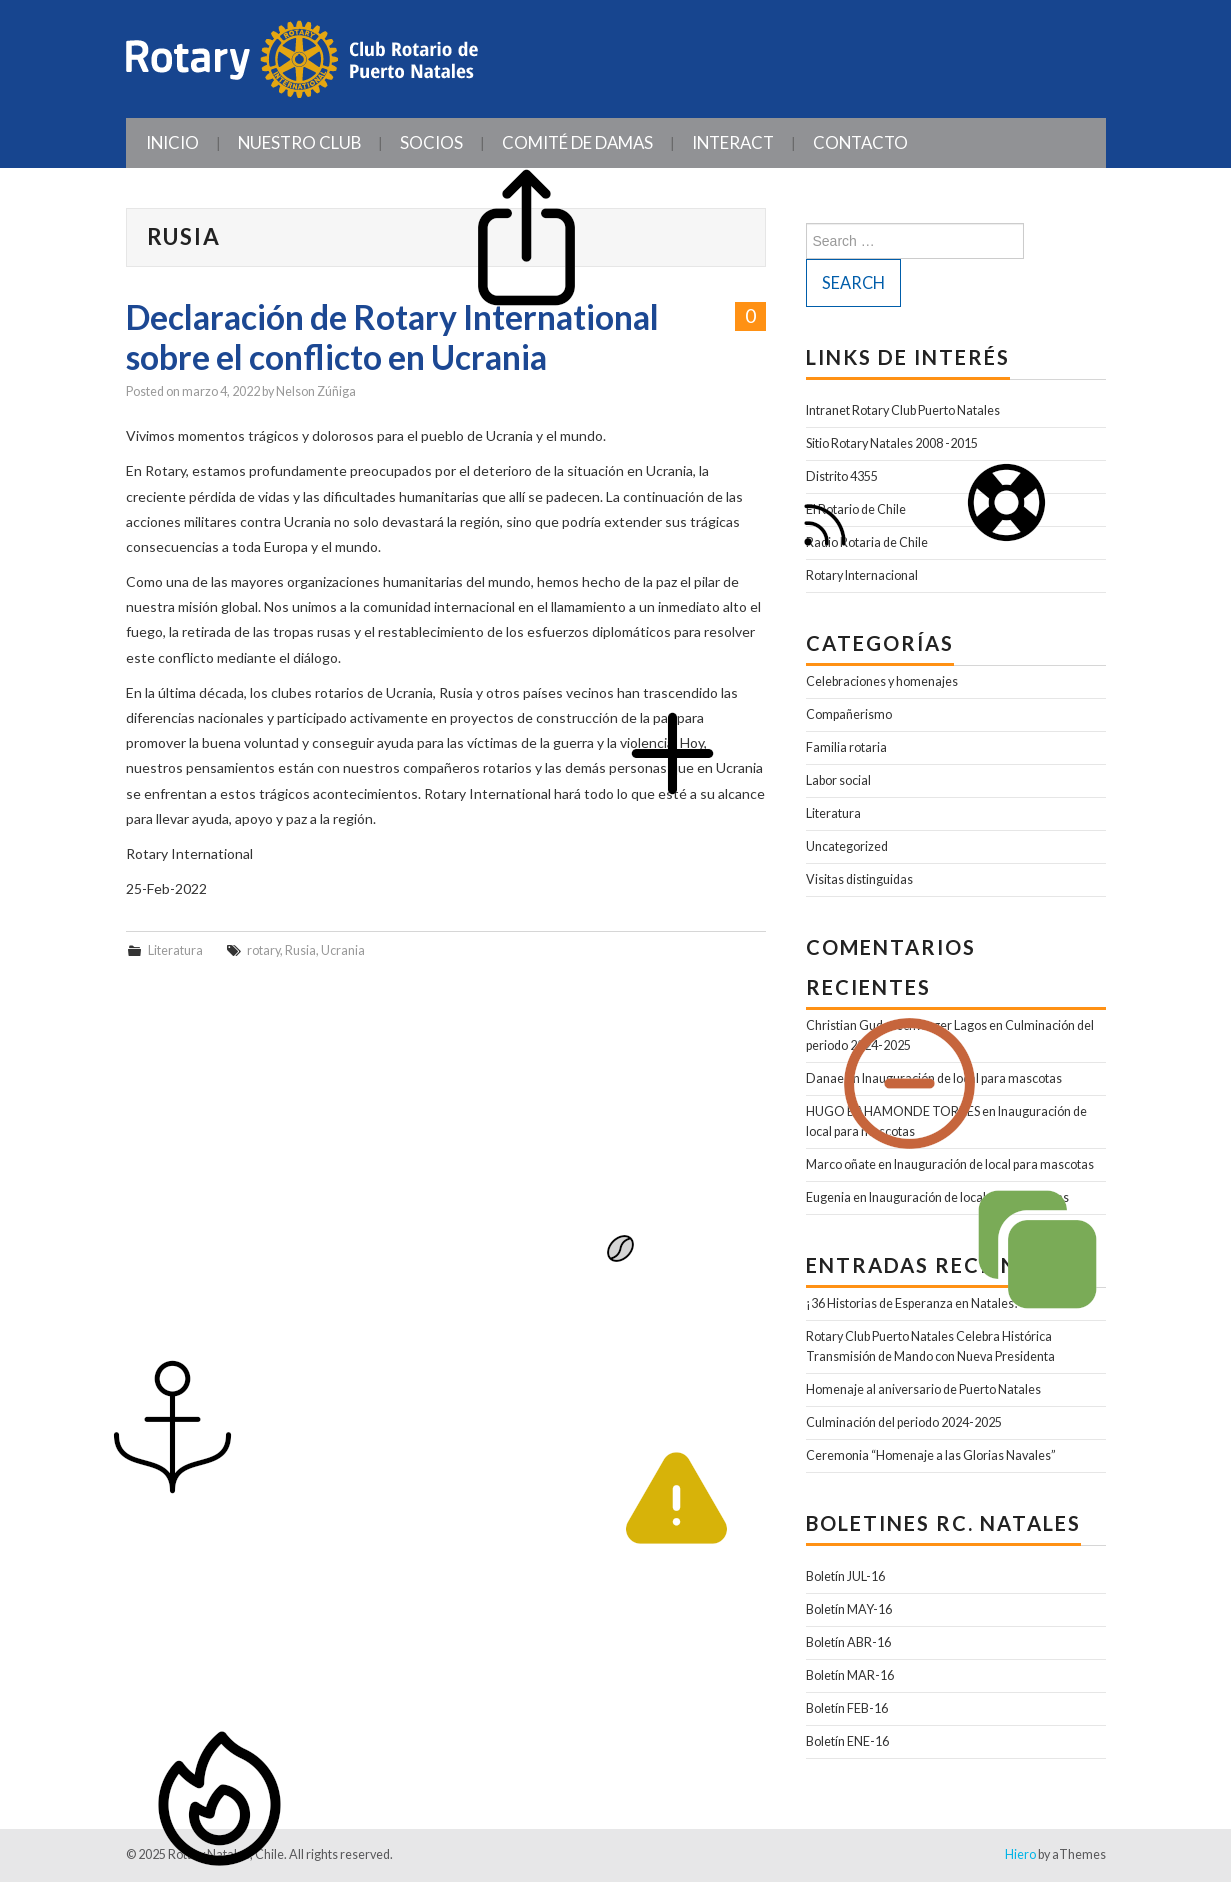 This screenshot has height=1882, width=1231. What do you see at coordinates (909, 1083) in the screenshot?
I see `remove an item from a list or cart` at bounding box center [909, 1083].